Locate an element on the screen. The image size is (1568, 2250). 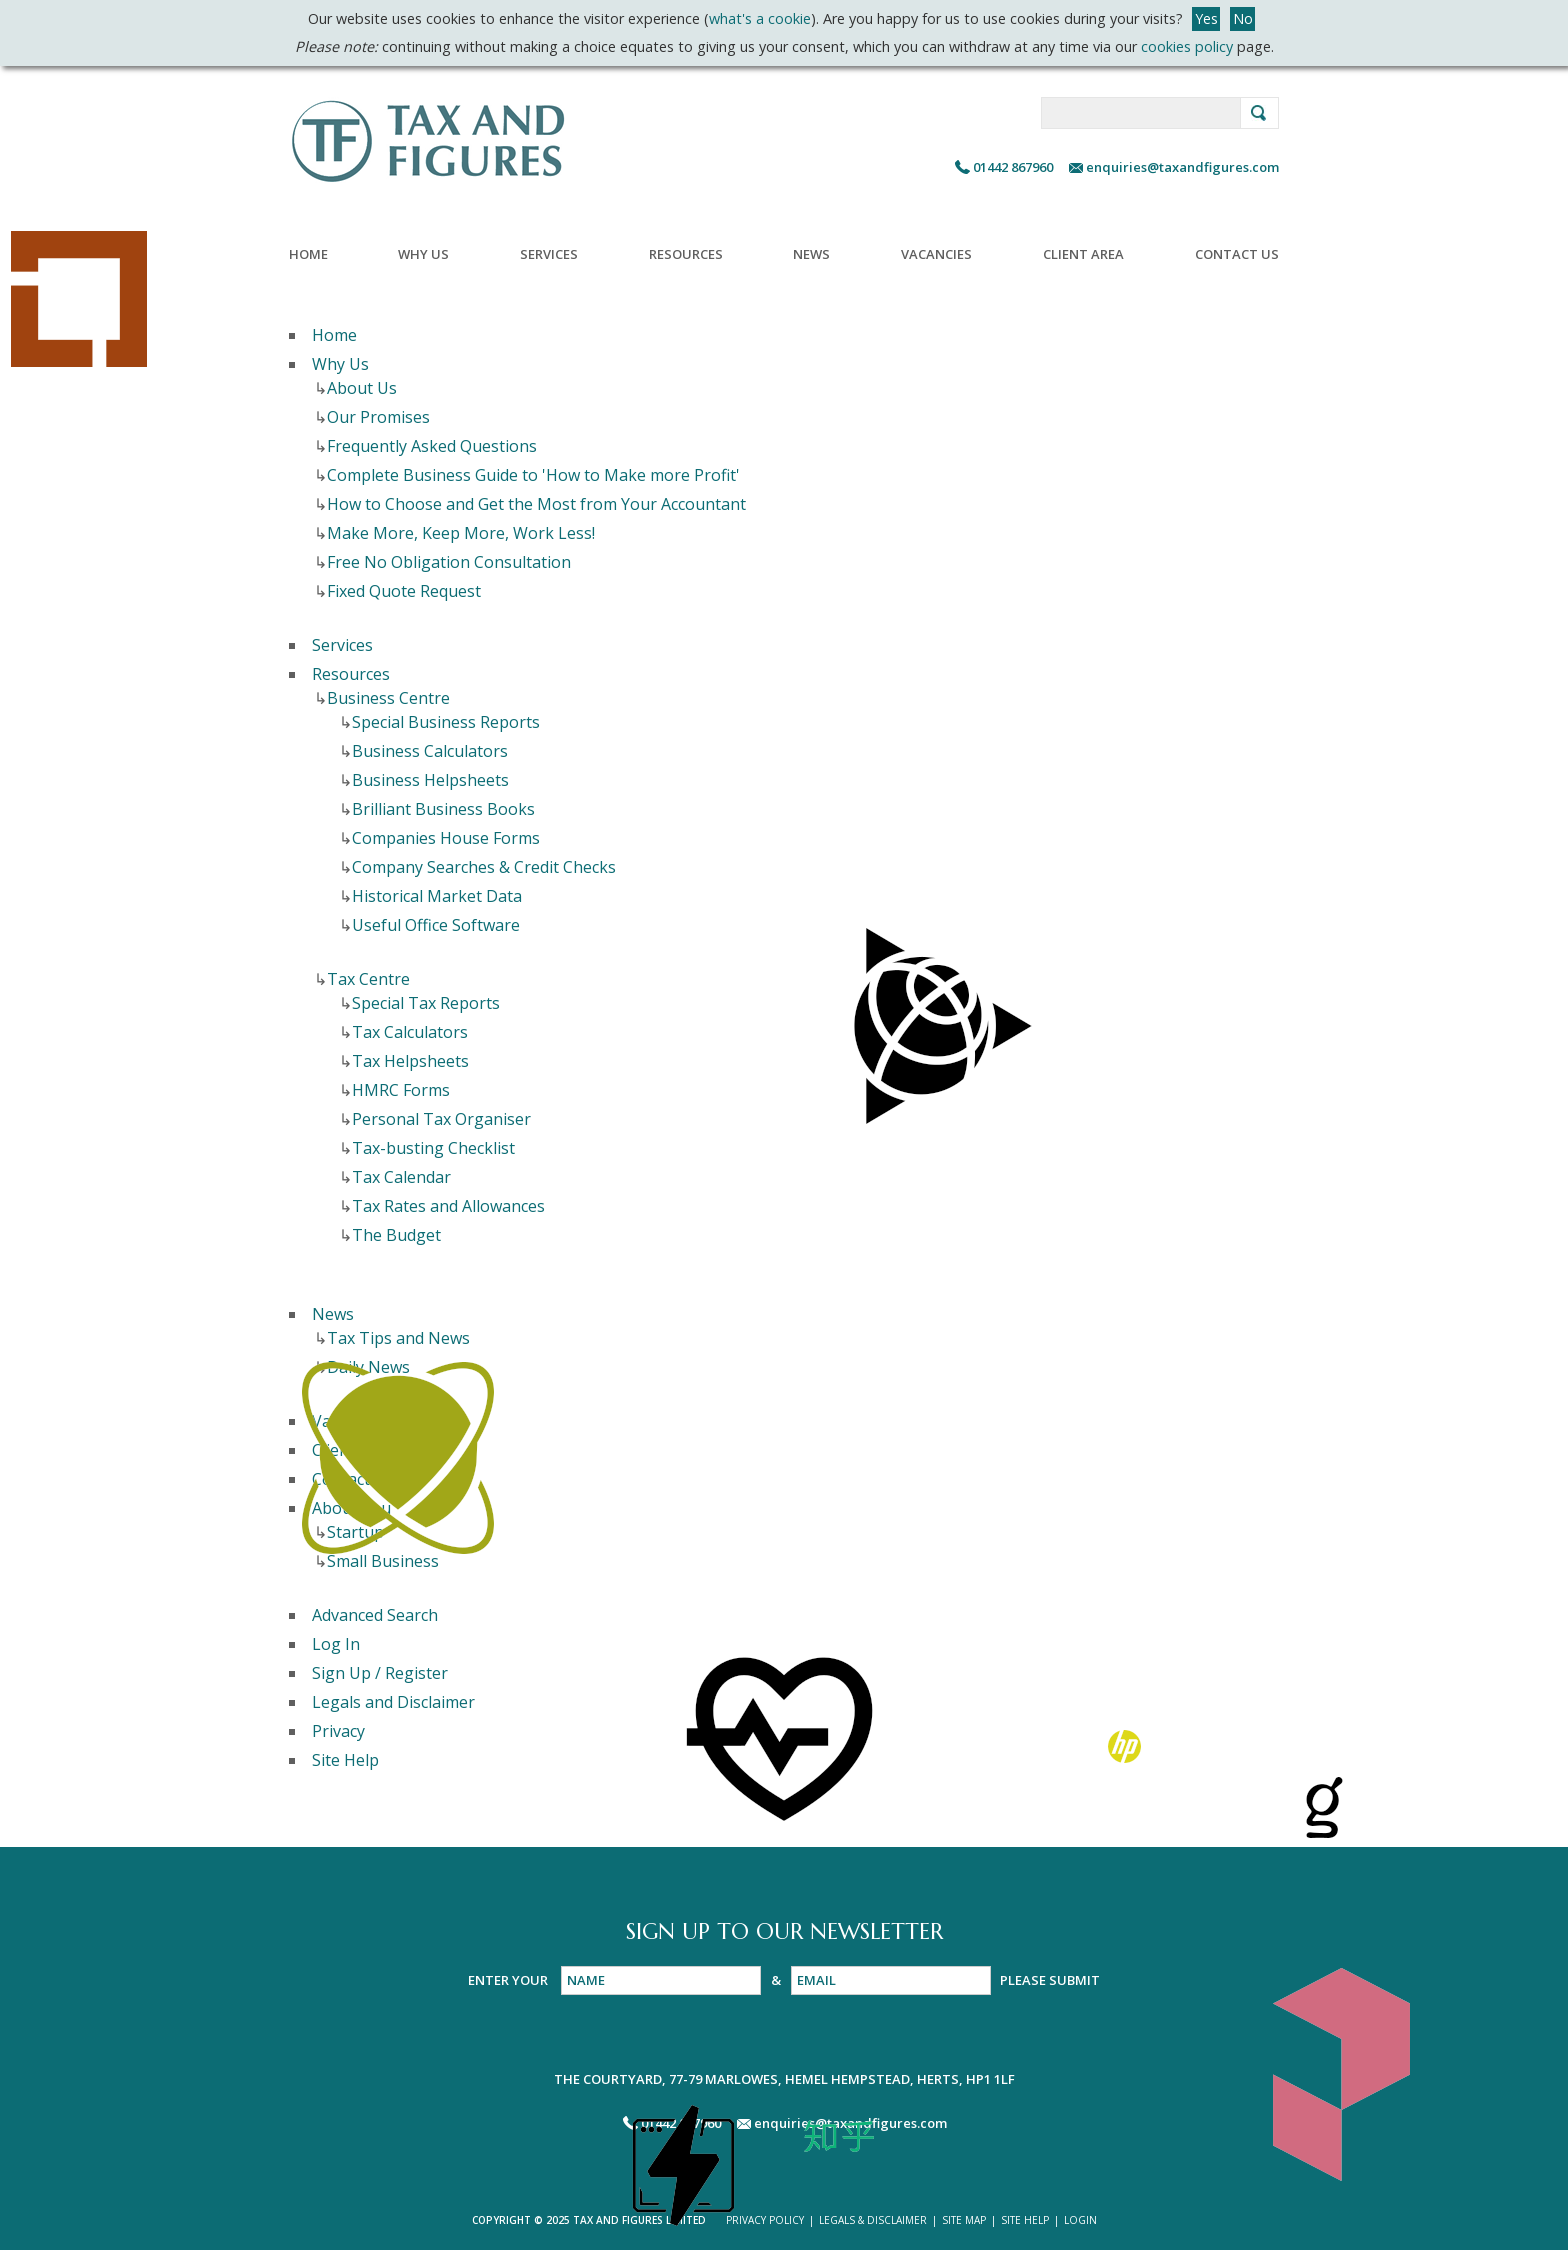
ReactOS project logo is located at coordinates (398, 1458).